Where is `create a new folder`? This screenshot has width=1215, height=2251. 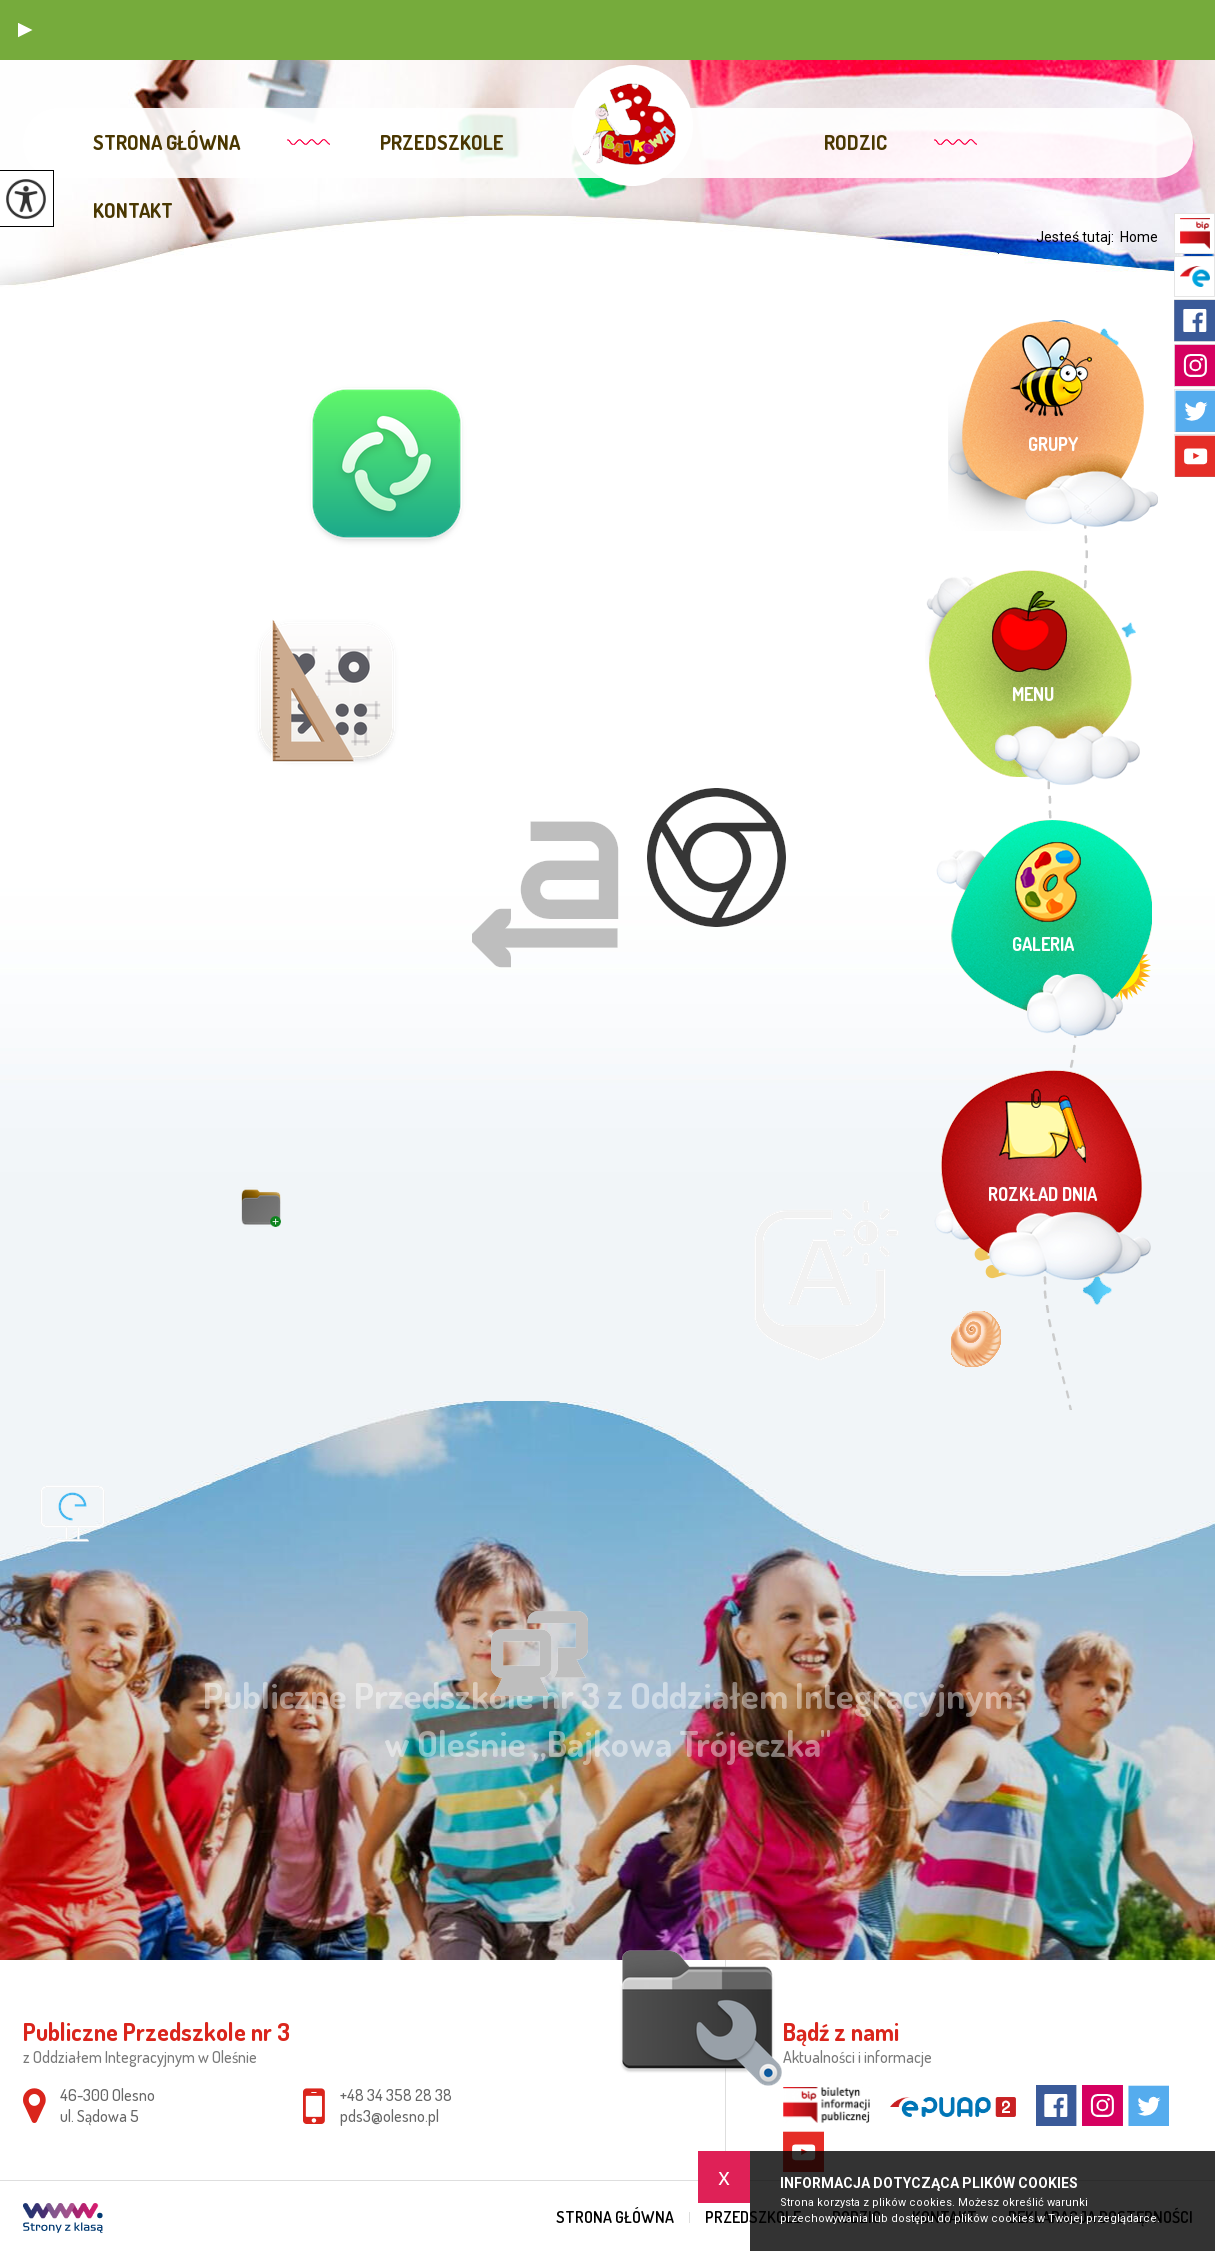
create a new folder is located at coordinates (261, 1207).